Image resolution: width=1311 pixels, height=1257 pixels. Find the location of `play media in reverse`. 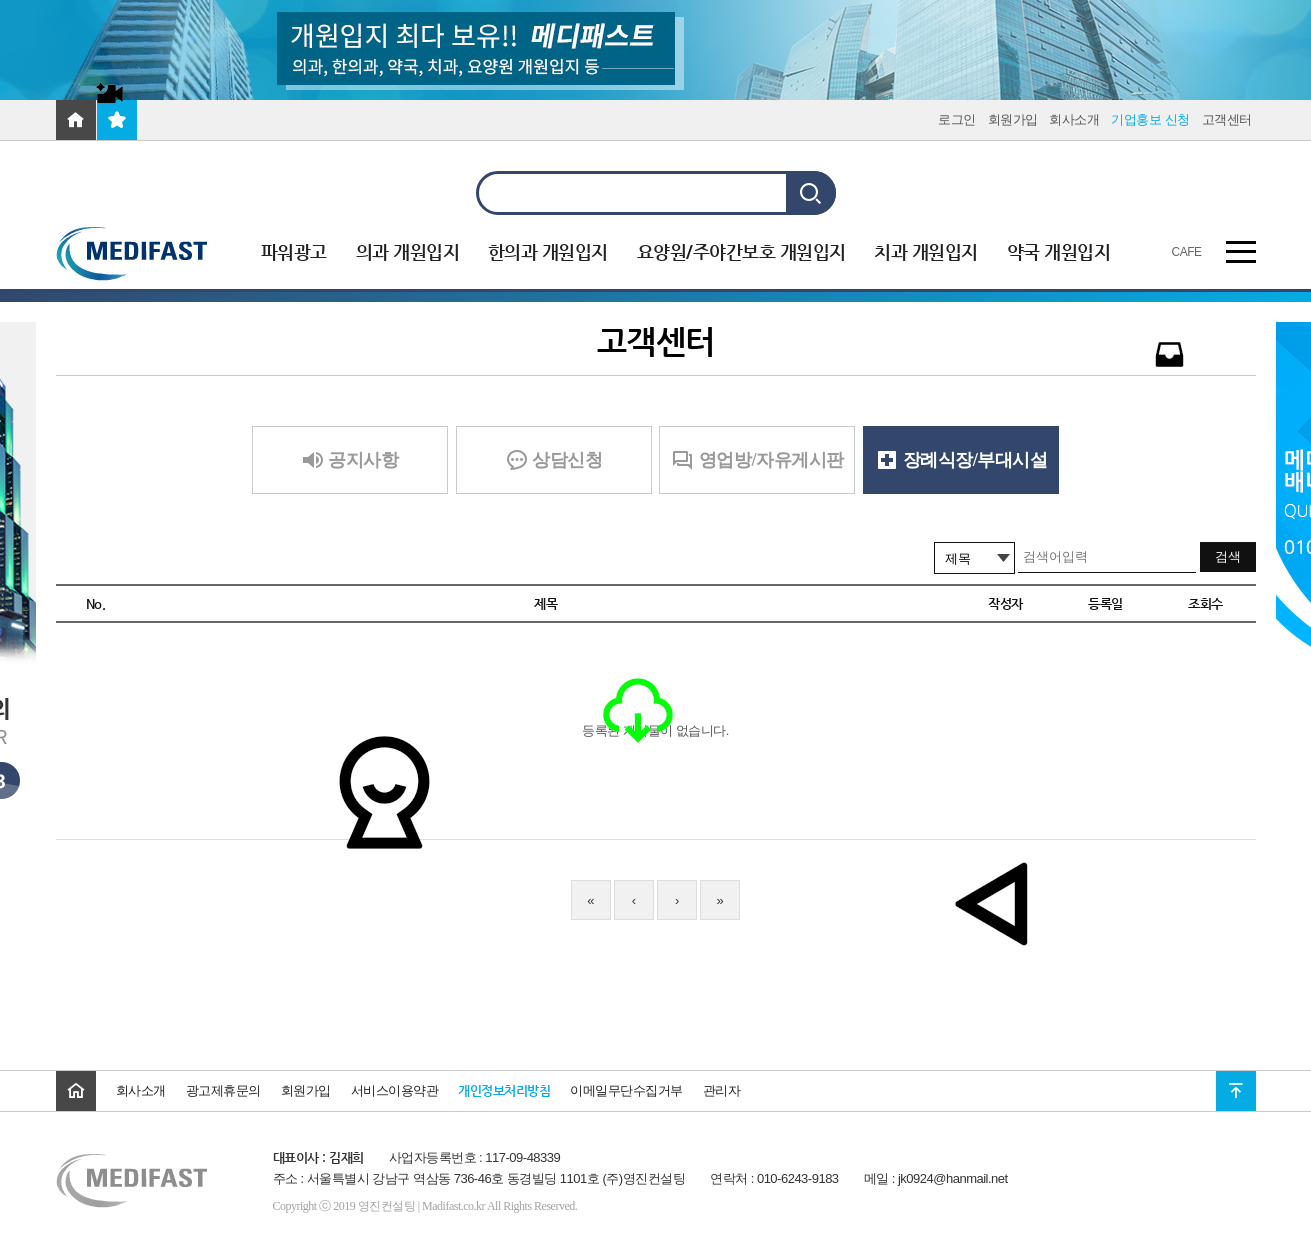

play media in reverse is located at coordinates (996, 904).